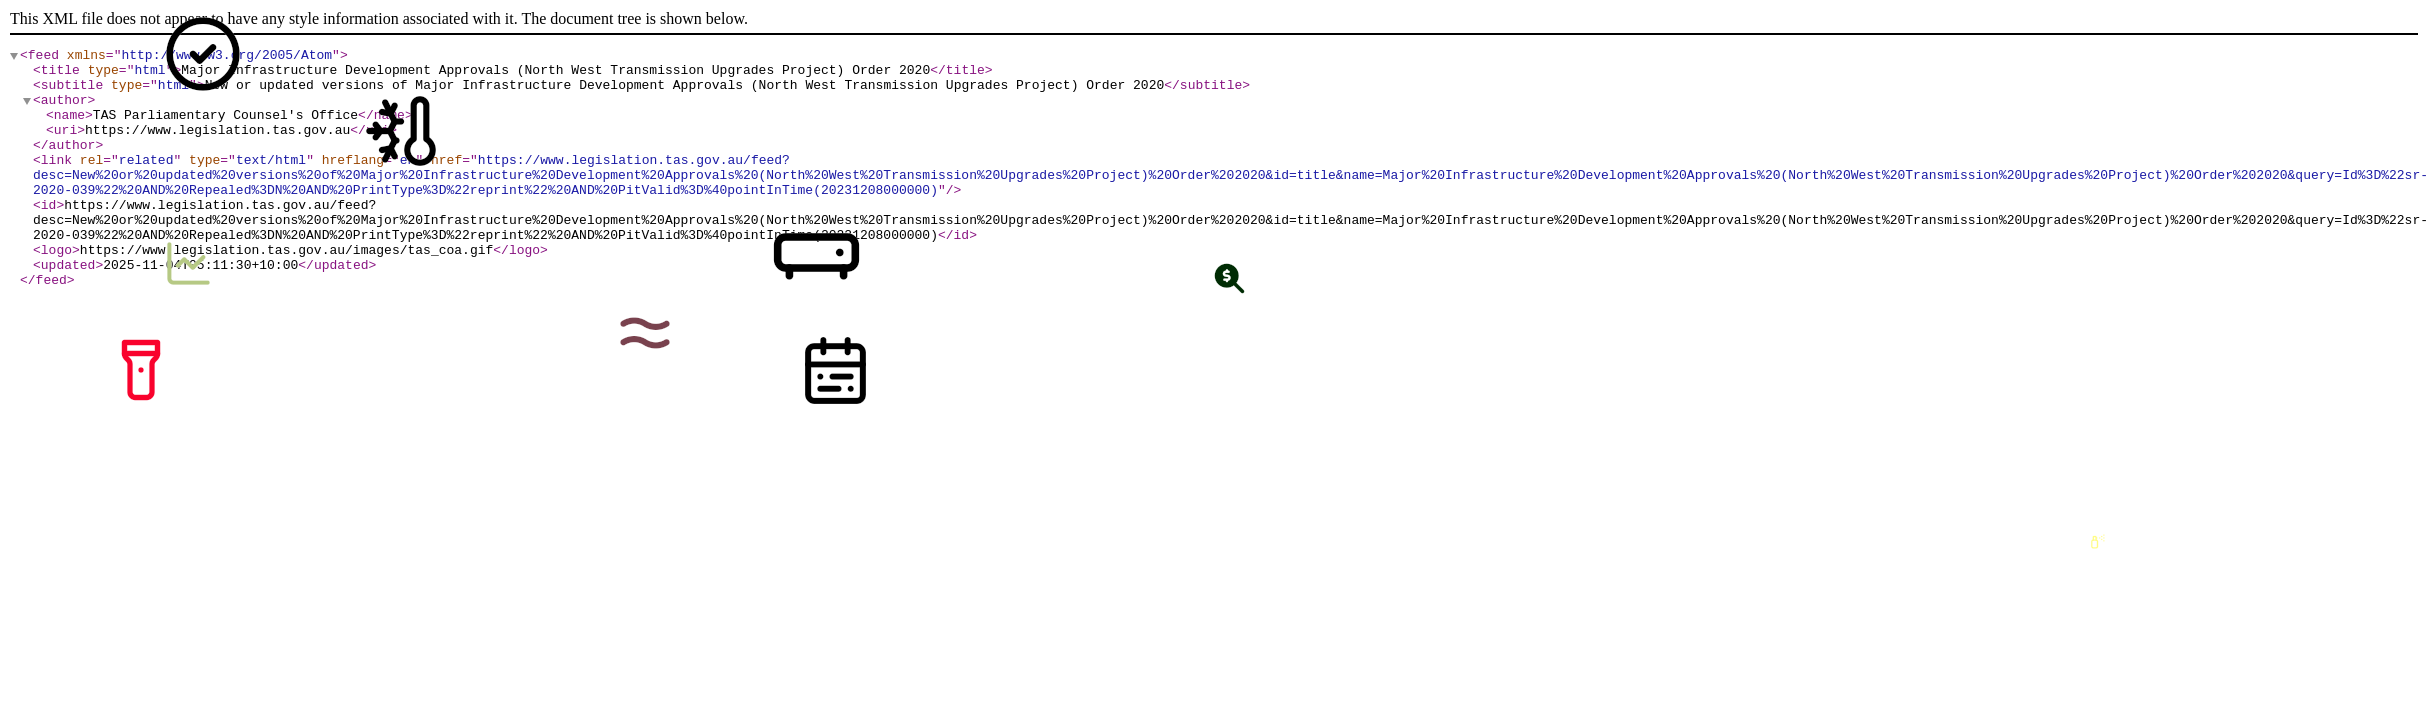 The height and width of the screenshot is (720, 2428). Describe the element at coordinates (401, 131) in the screenshot. I see `indicates cold temperature or freezing conditions` at that location.